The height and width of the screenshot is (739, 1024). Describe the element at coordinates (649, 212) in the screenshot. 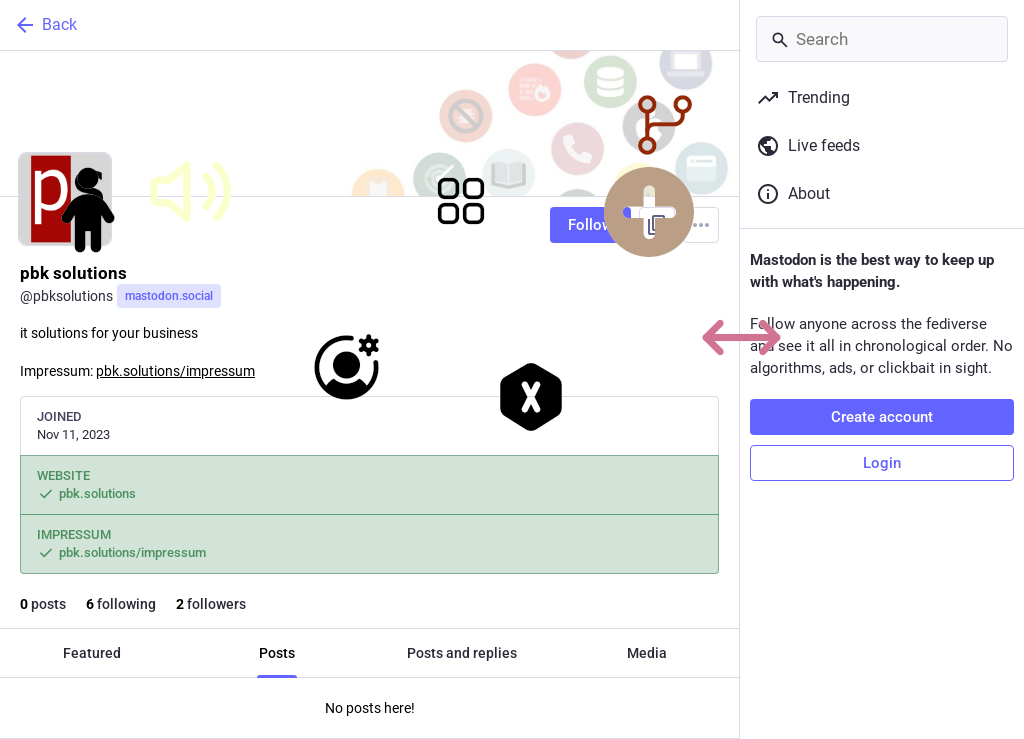

I see `add a new item to your feed` at that location.